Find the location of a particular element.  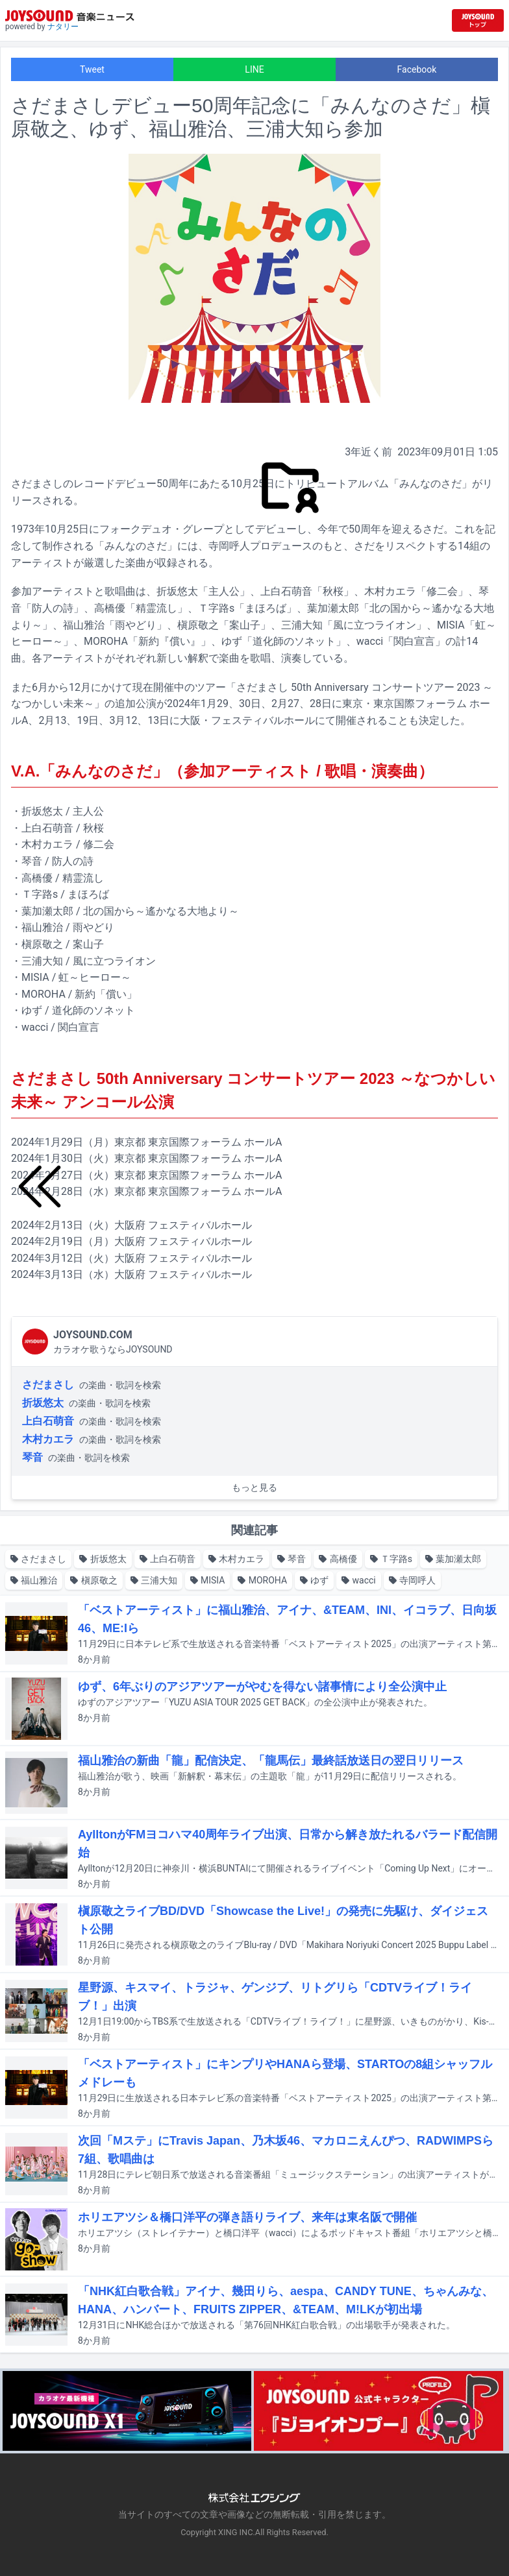

go back to the beginning is located at coordinates (42, 1186).